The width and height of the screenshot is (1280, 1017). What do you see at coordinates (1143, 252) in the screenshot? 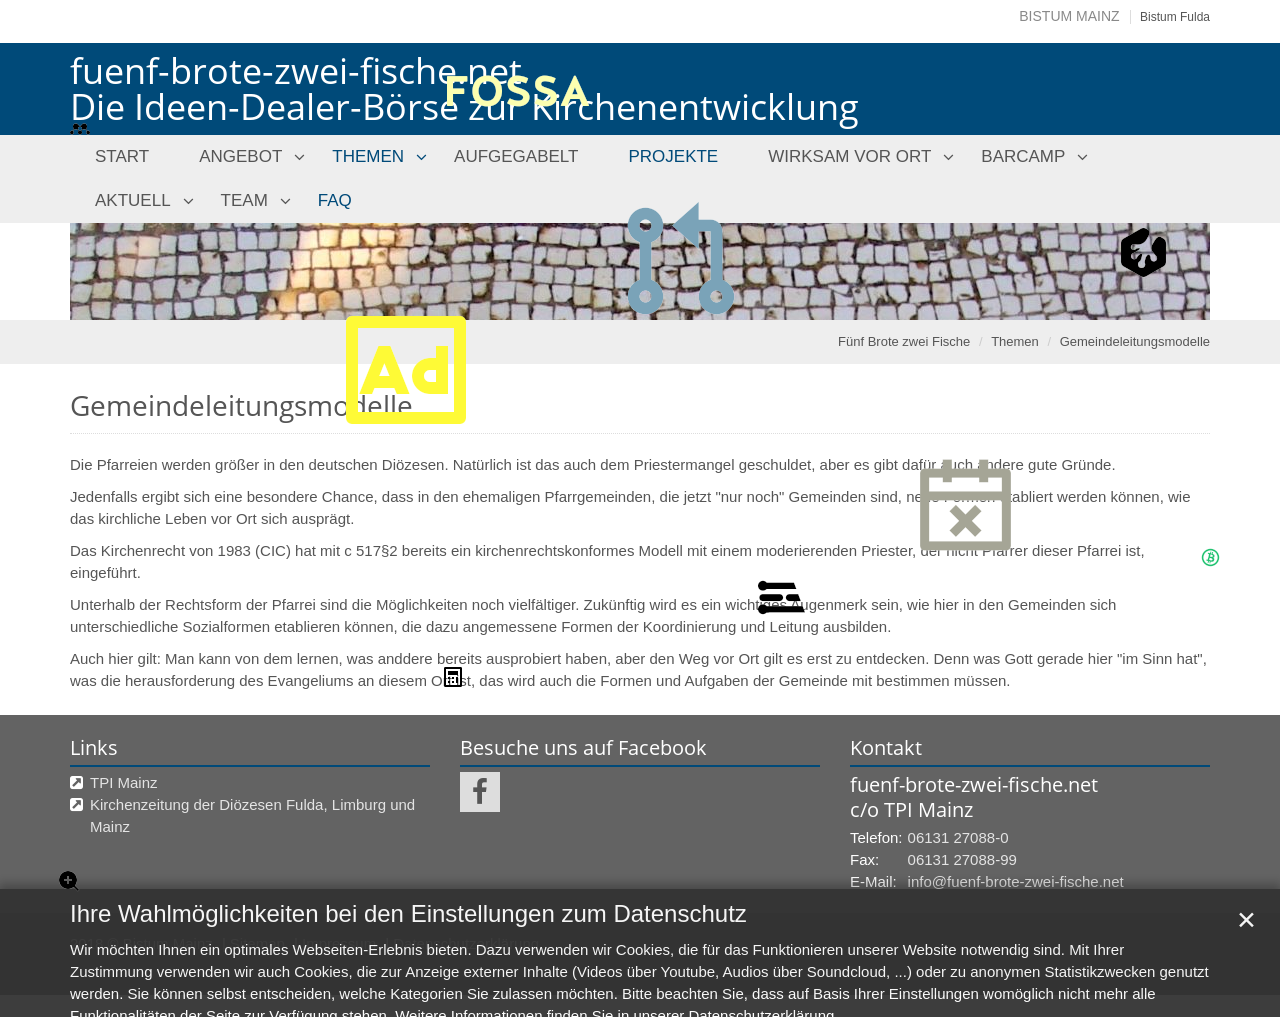
I see `link to Treehouse learning platform` at bounding box center [1143, 252].